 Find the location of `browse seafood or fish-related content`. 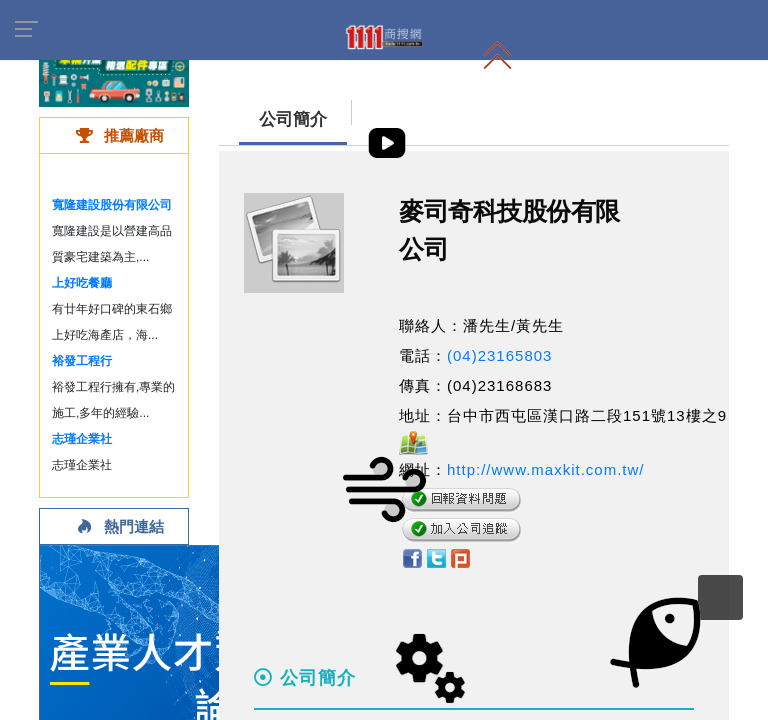

browse seafood or fish-related content is located at coordinates (658, 639).